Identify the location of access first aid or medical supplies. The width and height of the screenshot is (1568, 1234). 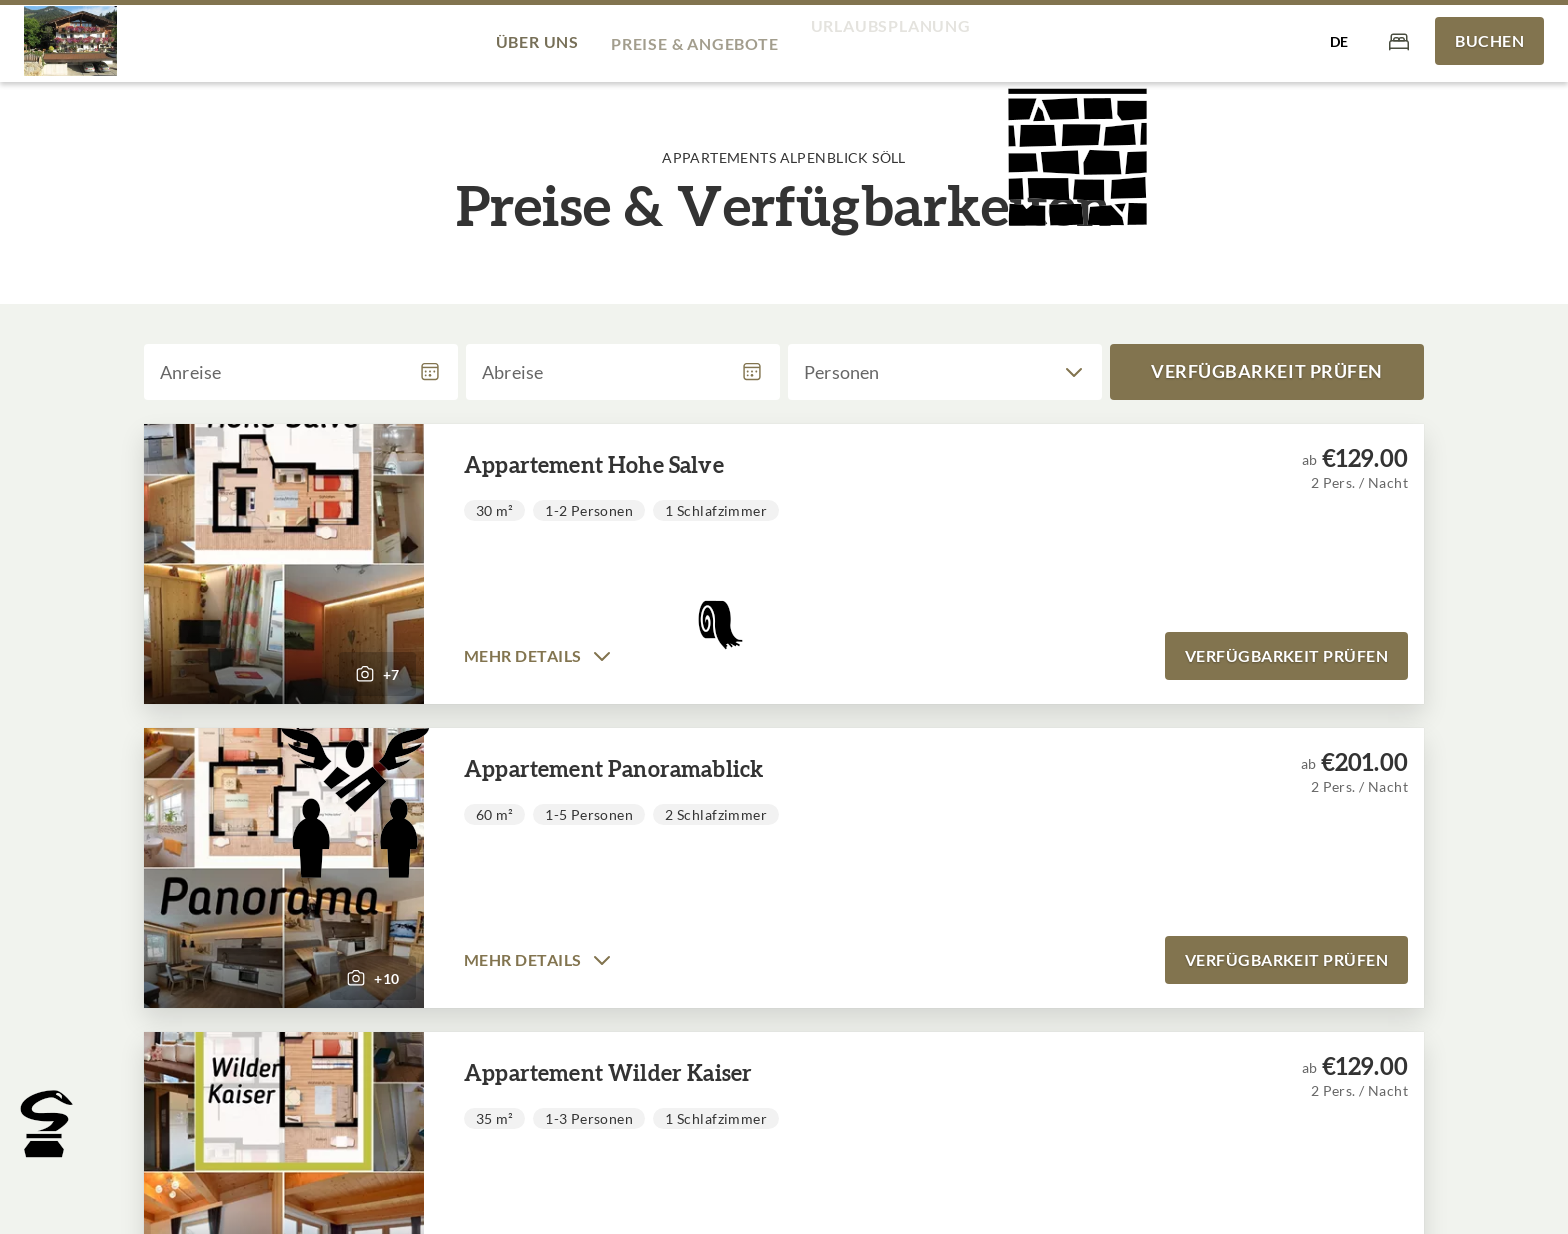
(719, 625).